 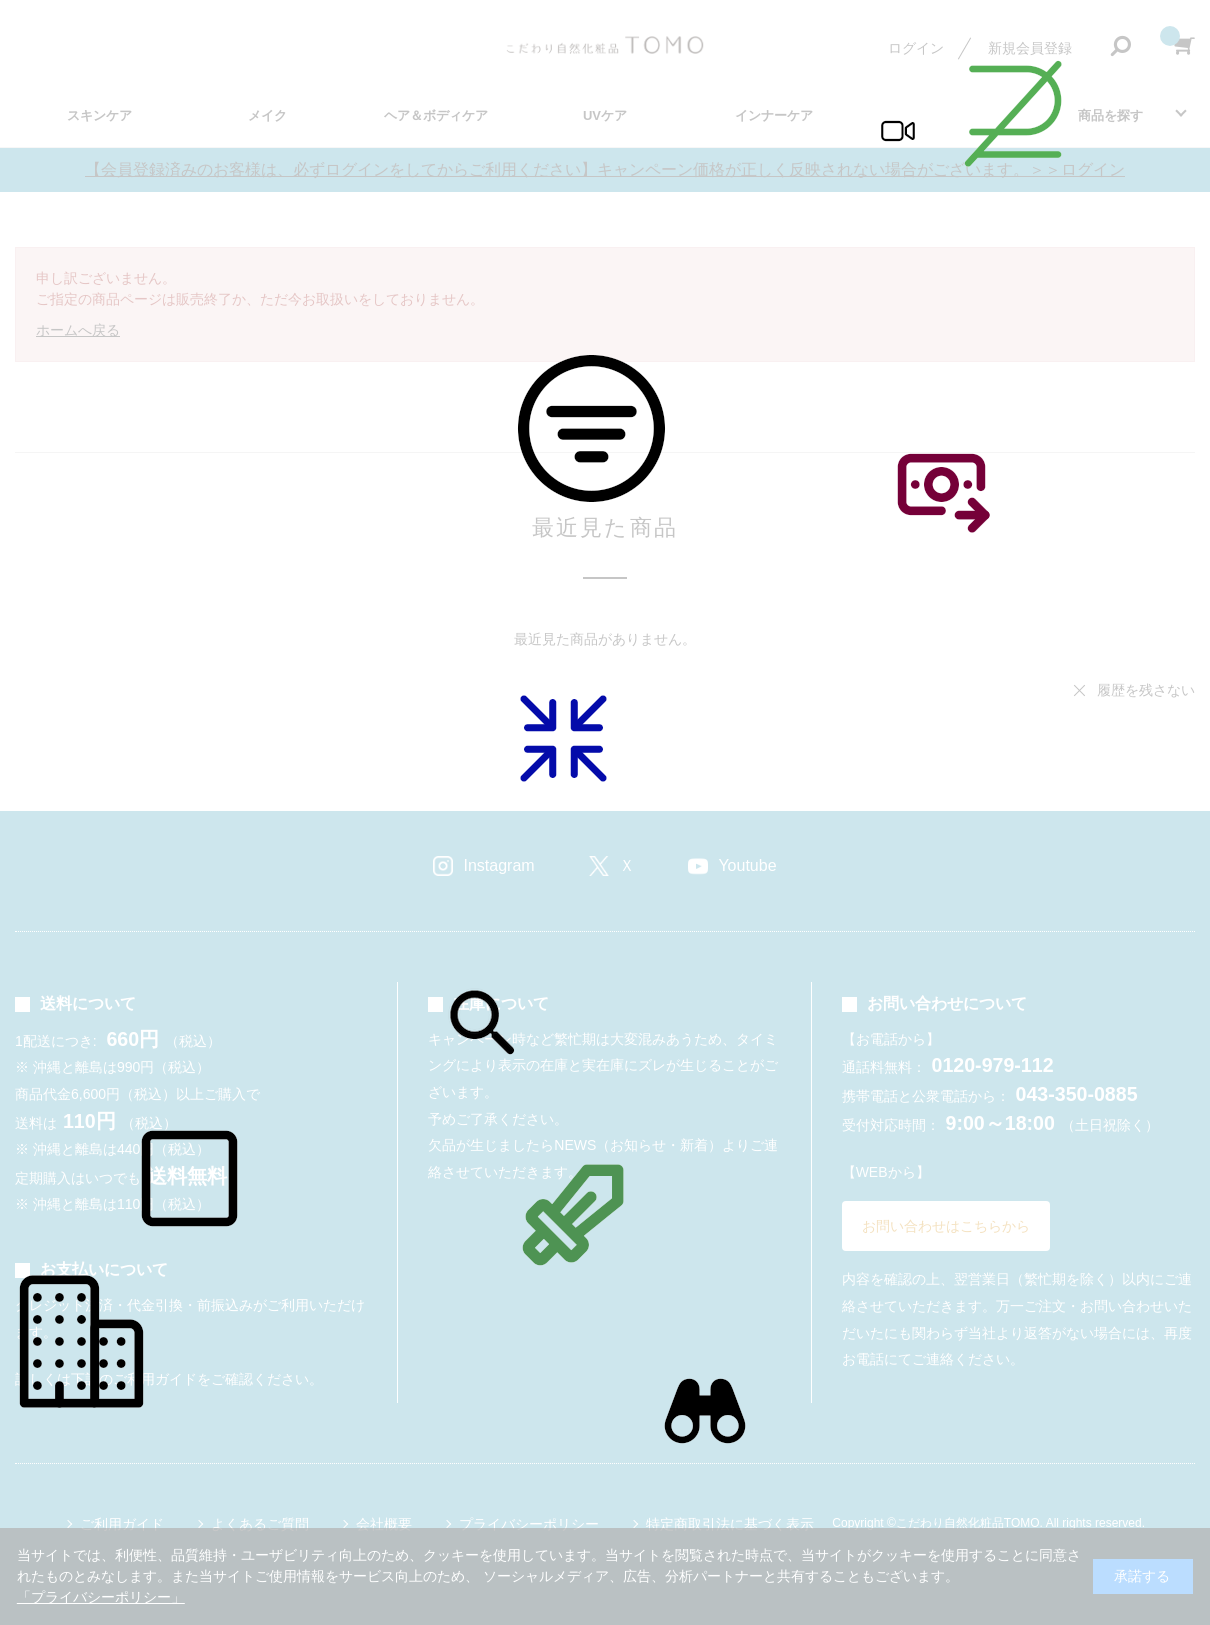 I want to click on start a video call, so click(x=898, y=131).